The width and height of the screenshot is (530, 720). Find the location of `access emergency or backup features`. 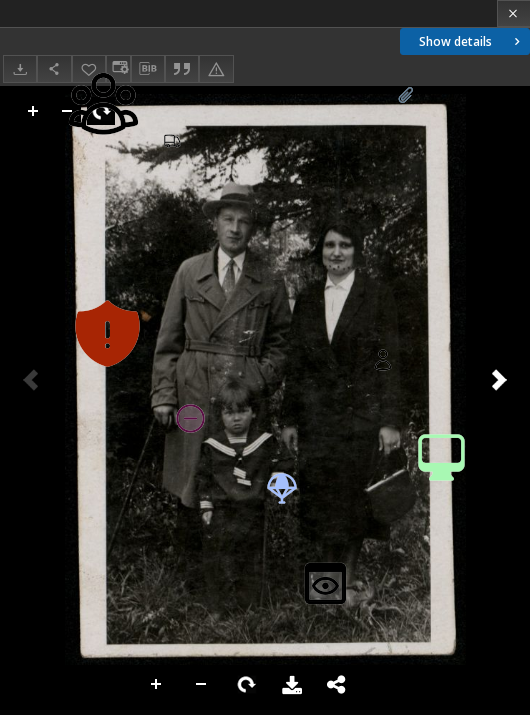

access emergency or backup features is located at coordinates (282, 489).